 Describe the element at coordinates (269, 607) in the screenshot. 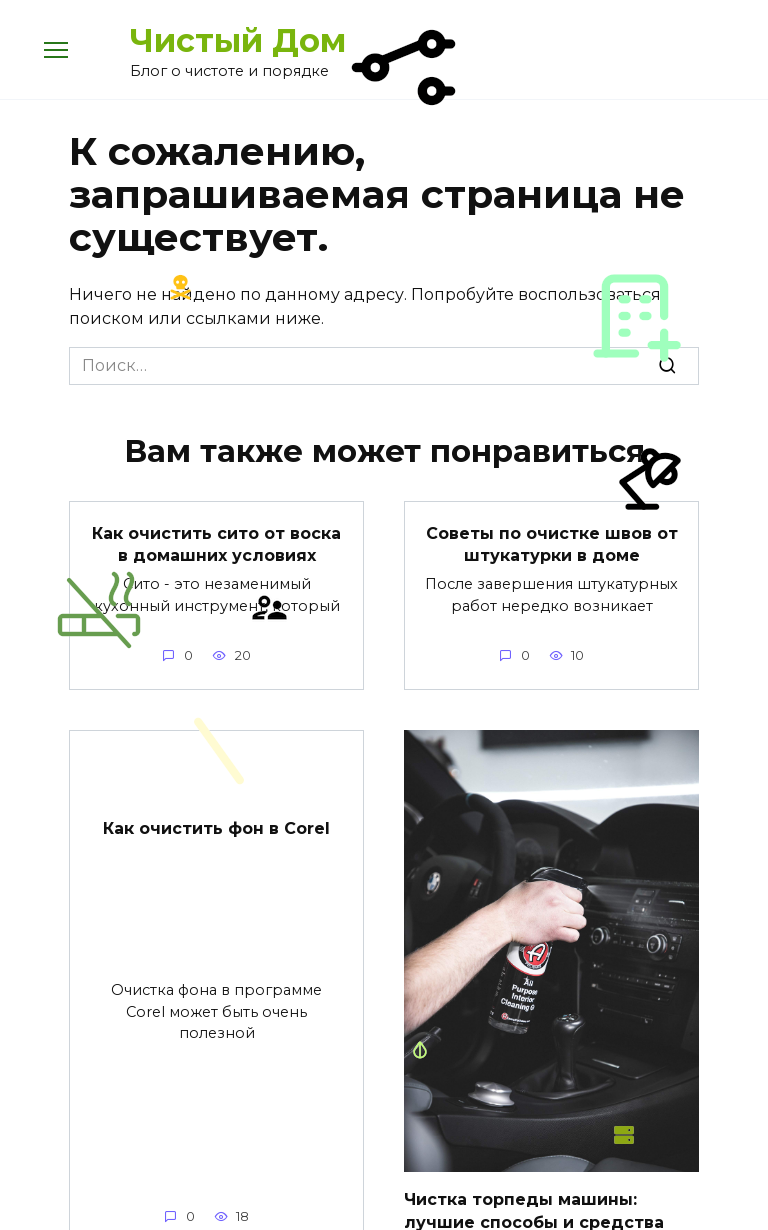

I see `manage team members or user accounts` at that location.